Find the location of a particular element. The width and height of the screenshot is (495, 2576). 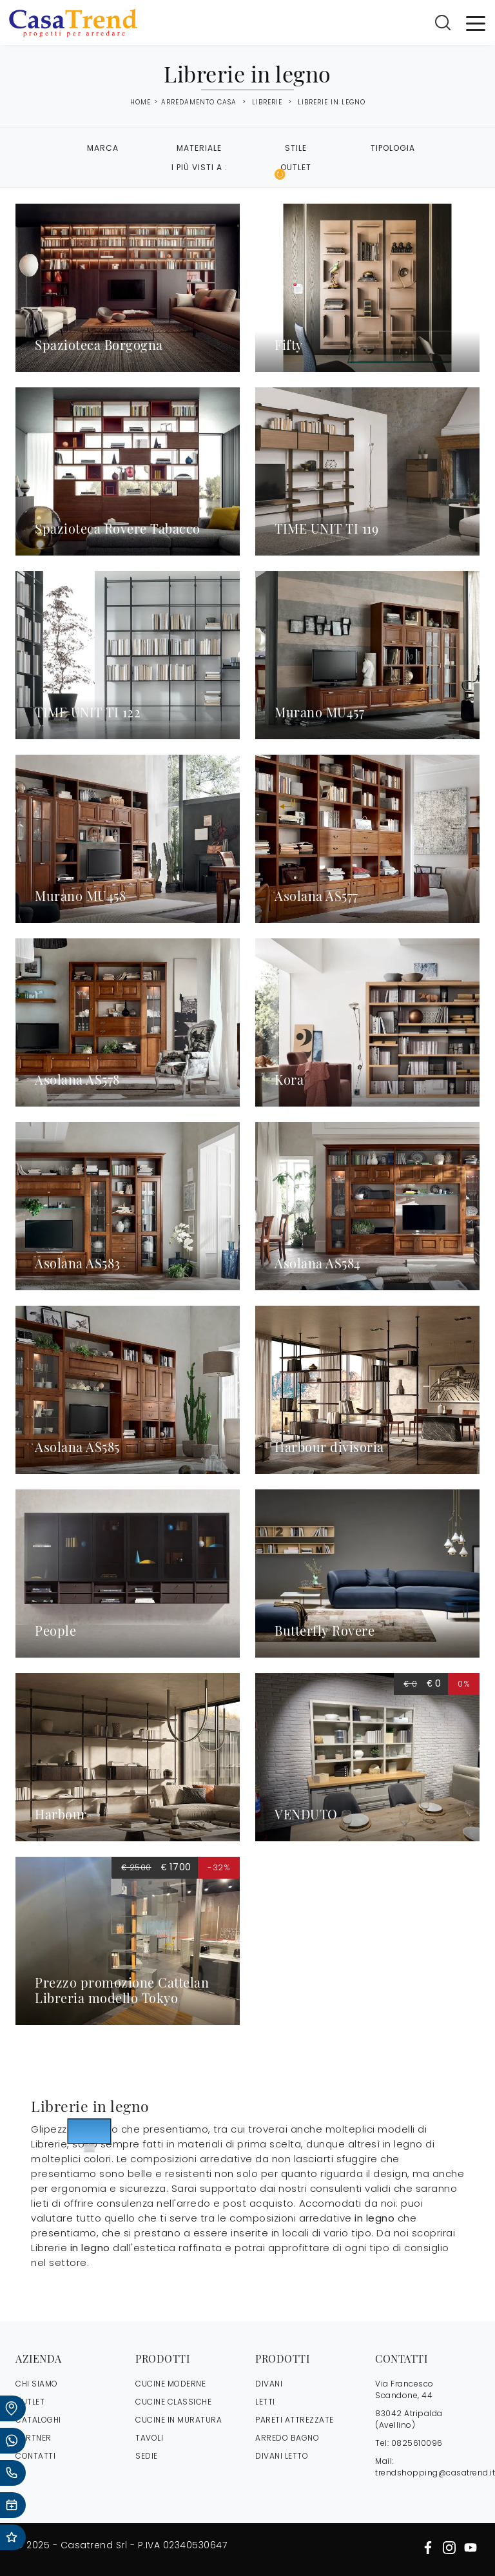

reply to all recipients in an email thread is located at coordinates (287, 804).